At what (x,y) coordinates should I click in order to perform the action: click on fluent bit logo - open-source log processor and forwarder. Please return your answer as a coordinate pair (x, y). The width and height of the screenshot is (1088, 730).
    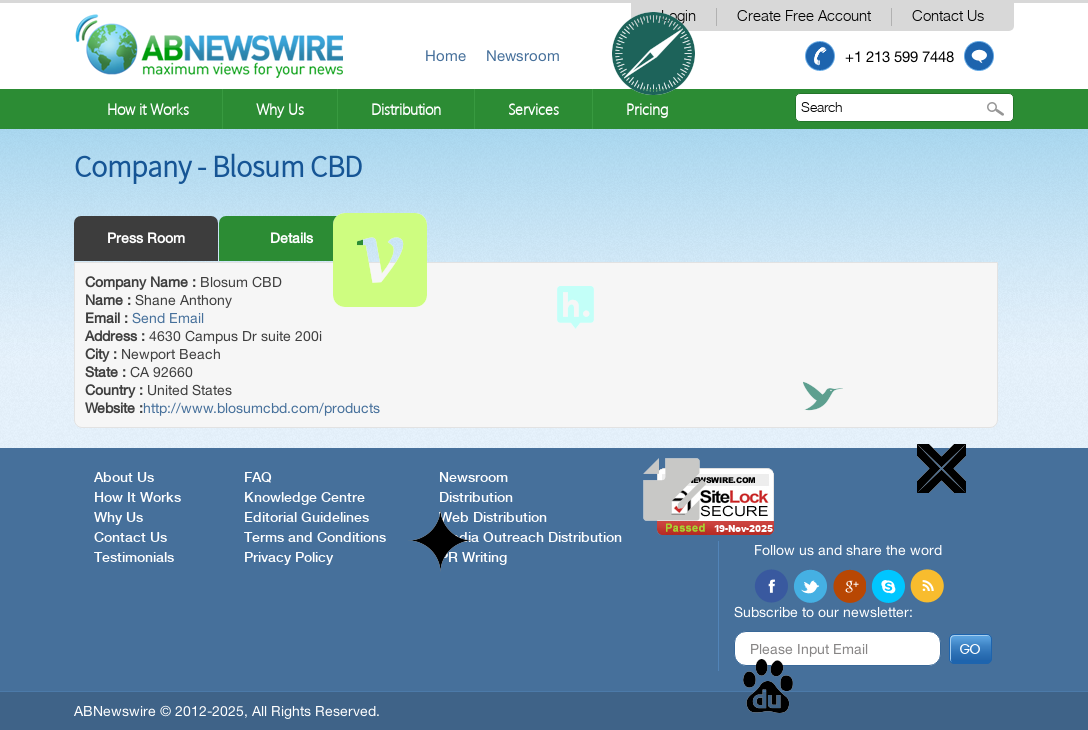
    Looking at the image, I should click on (823, 396).